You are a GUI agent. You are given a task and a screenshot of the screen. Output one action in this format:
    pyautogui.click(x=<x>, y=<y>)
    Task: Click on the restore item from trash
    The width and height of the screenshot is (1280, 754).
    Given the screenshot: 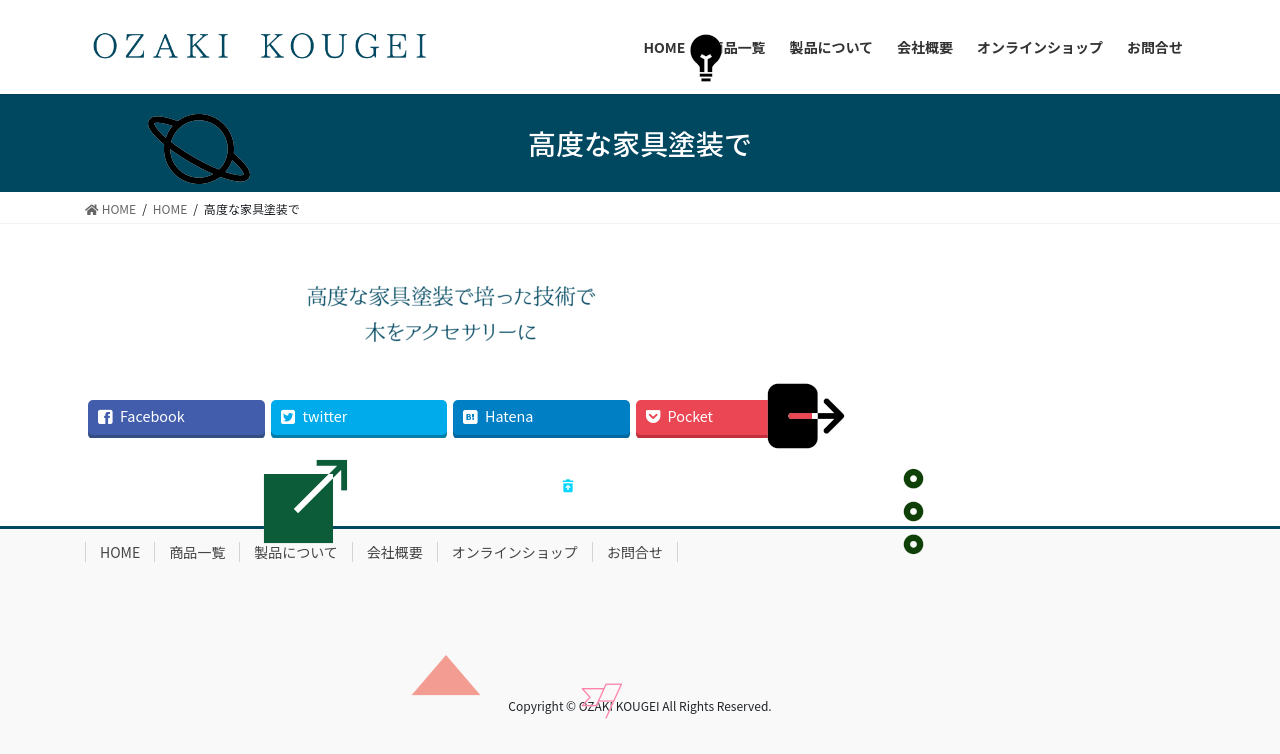 What is the action you would take?
    pyautogui.click(x=568, y=486)
    